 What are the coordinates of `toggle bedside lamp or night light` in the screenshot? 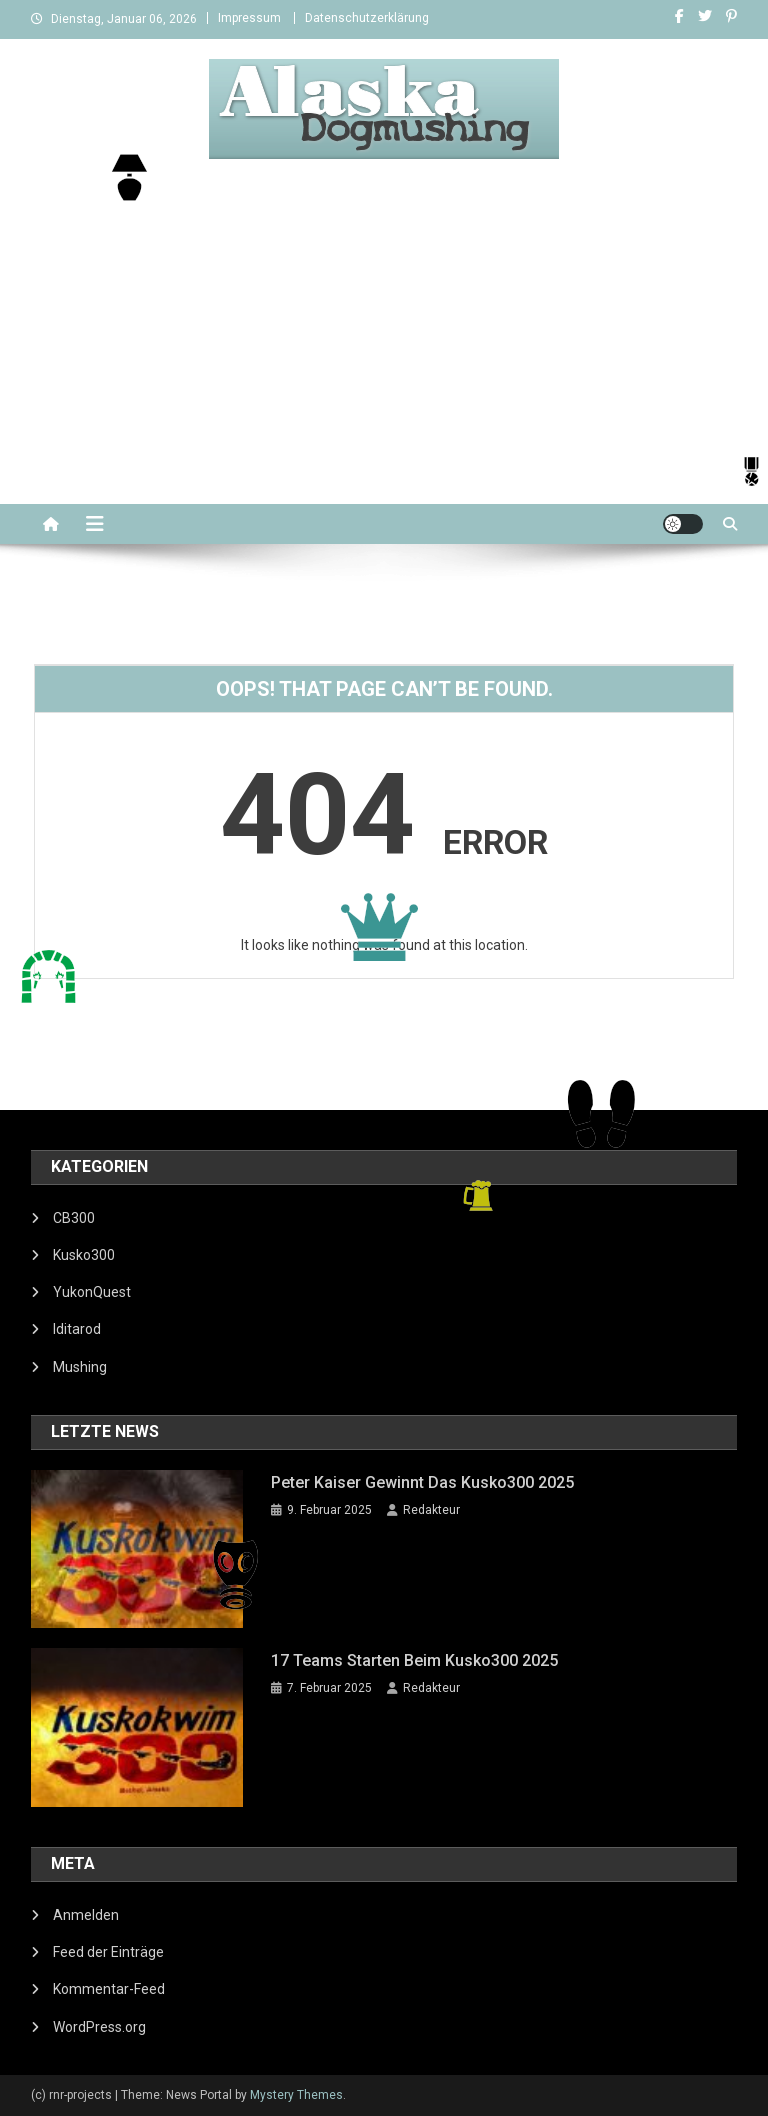 It's located at (129, 177).